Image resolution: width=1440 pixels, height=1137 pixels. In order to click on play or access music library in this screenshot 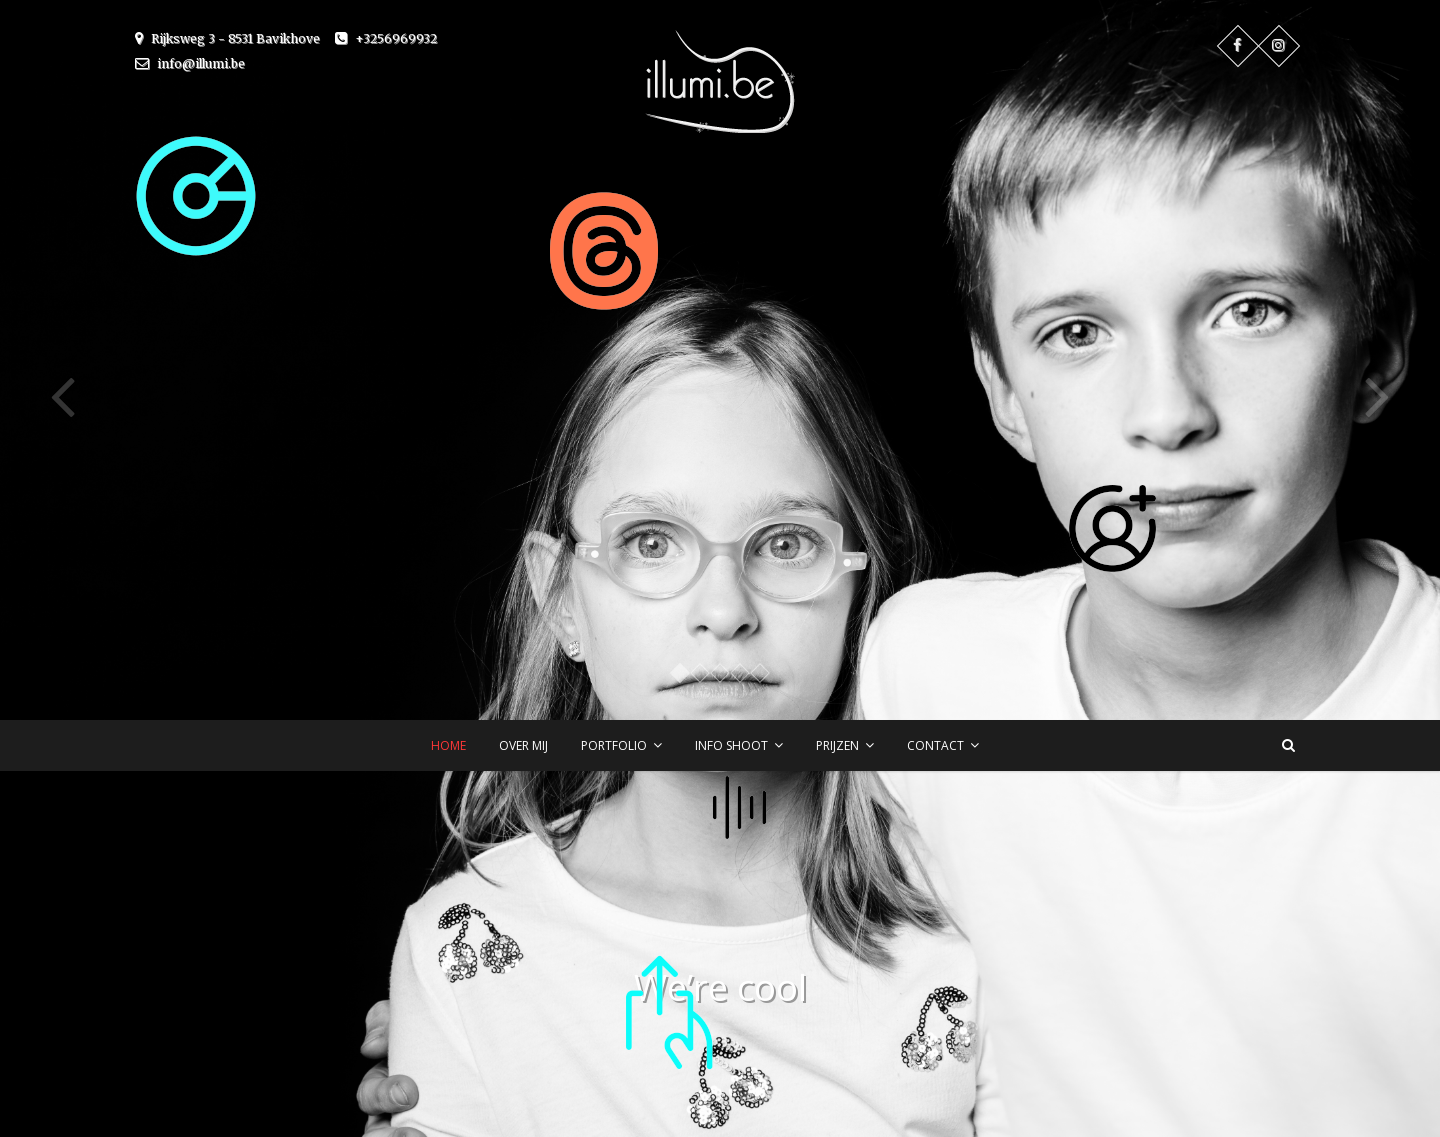, I will do `click(196, 196)`.